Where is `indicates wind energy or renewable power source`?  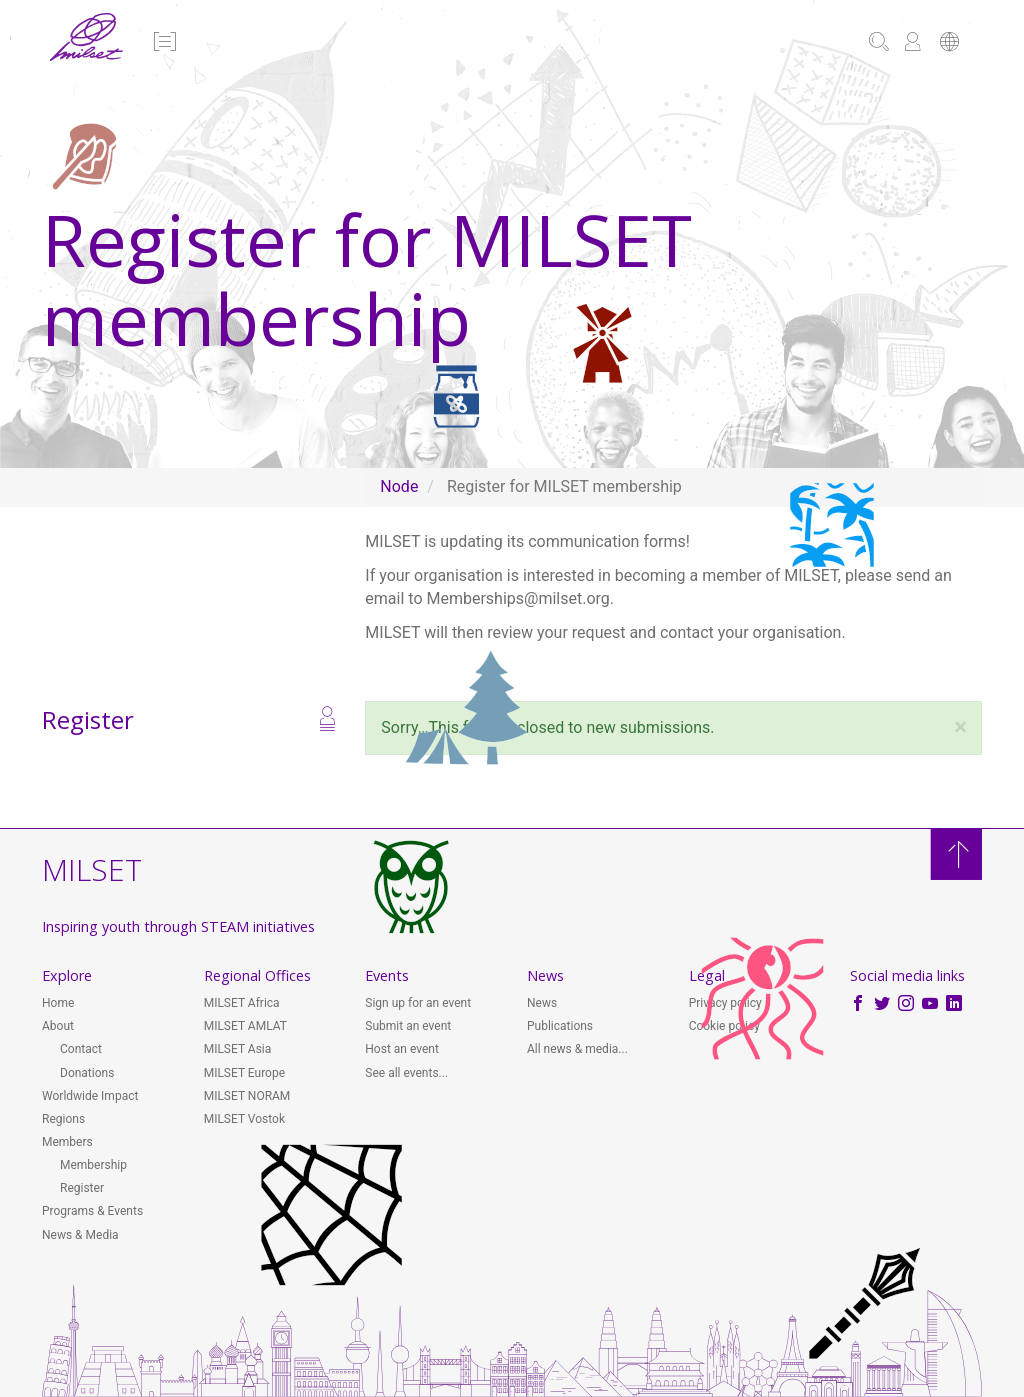
indicates wind energy or renewable power source is located at coordinates (602, 343).